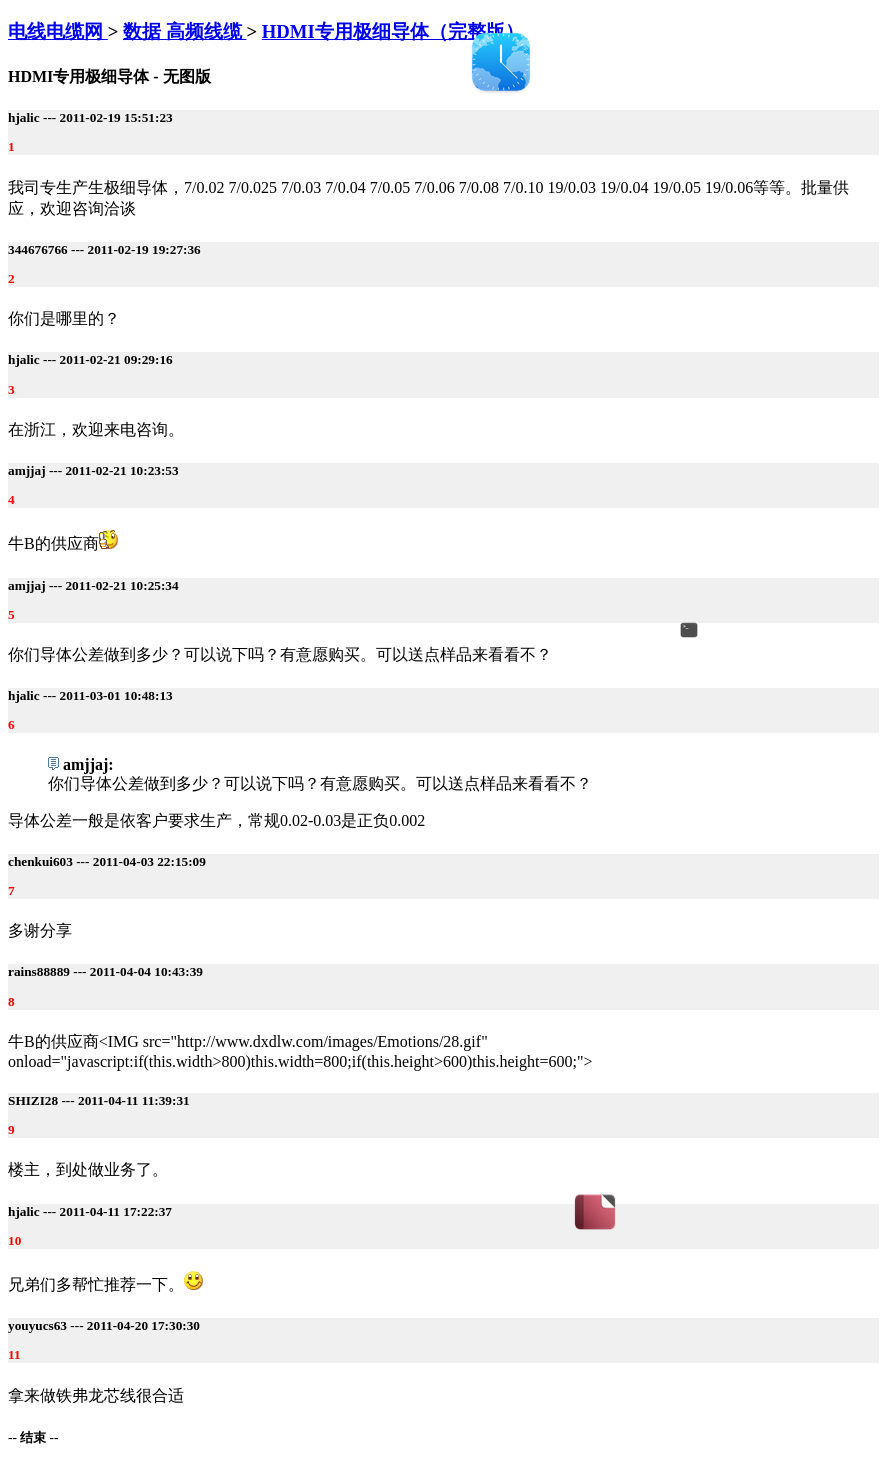 The height and width of the screenshot is (1469, 887). What do you see at coordinates (689, 630) in the screenshot?
I see `open the terminal application` at bounding box center [689, 630].